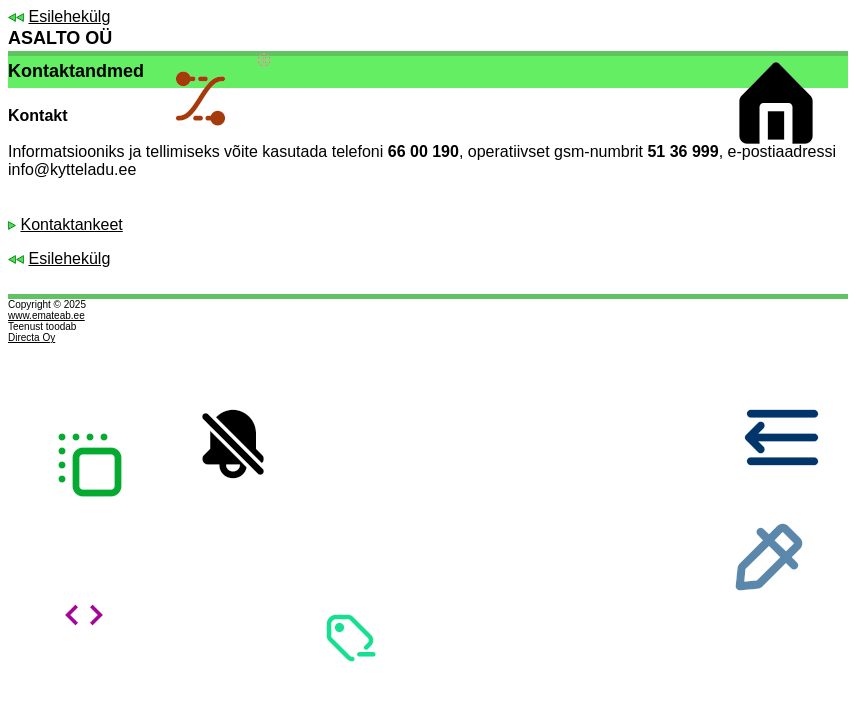  Describe the element at coordinates (200, 98) in the screenshot. I see `adjust animation easing curve control points` at that location.